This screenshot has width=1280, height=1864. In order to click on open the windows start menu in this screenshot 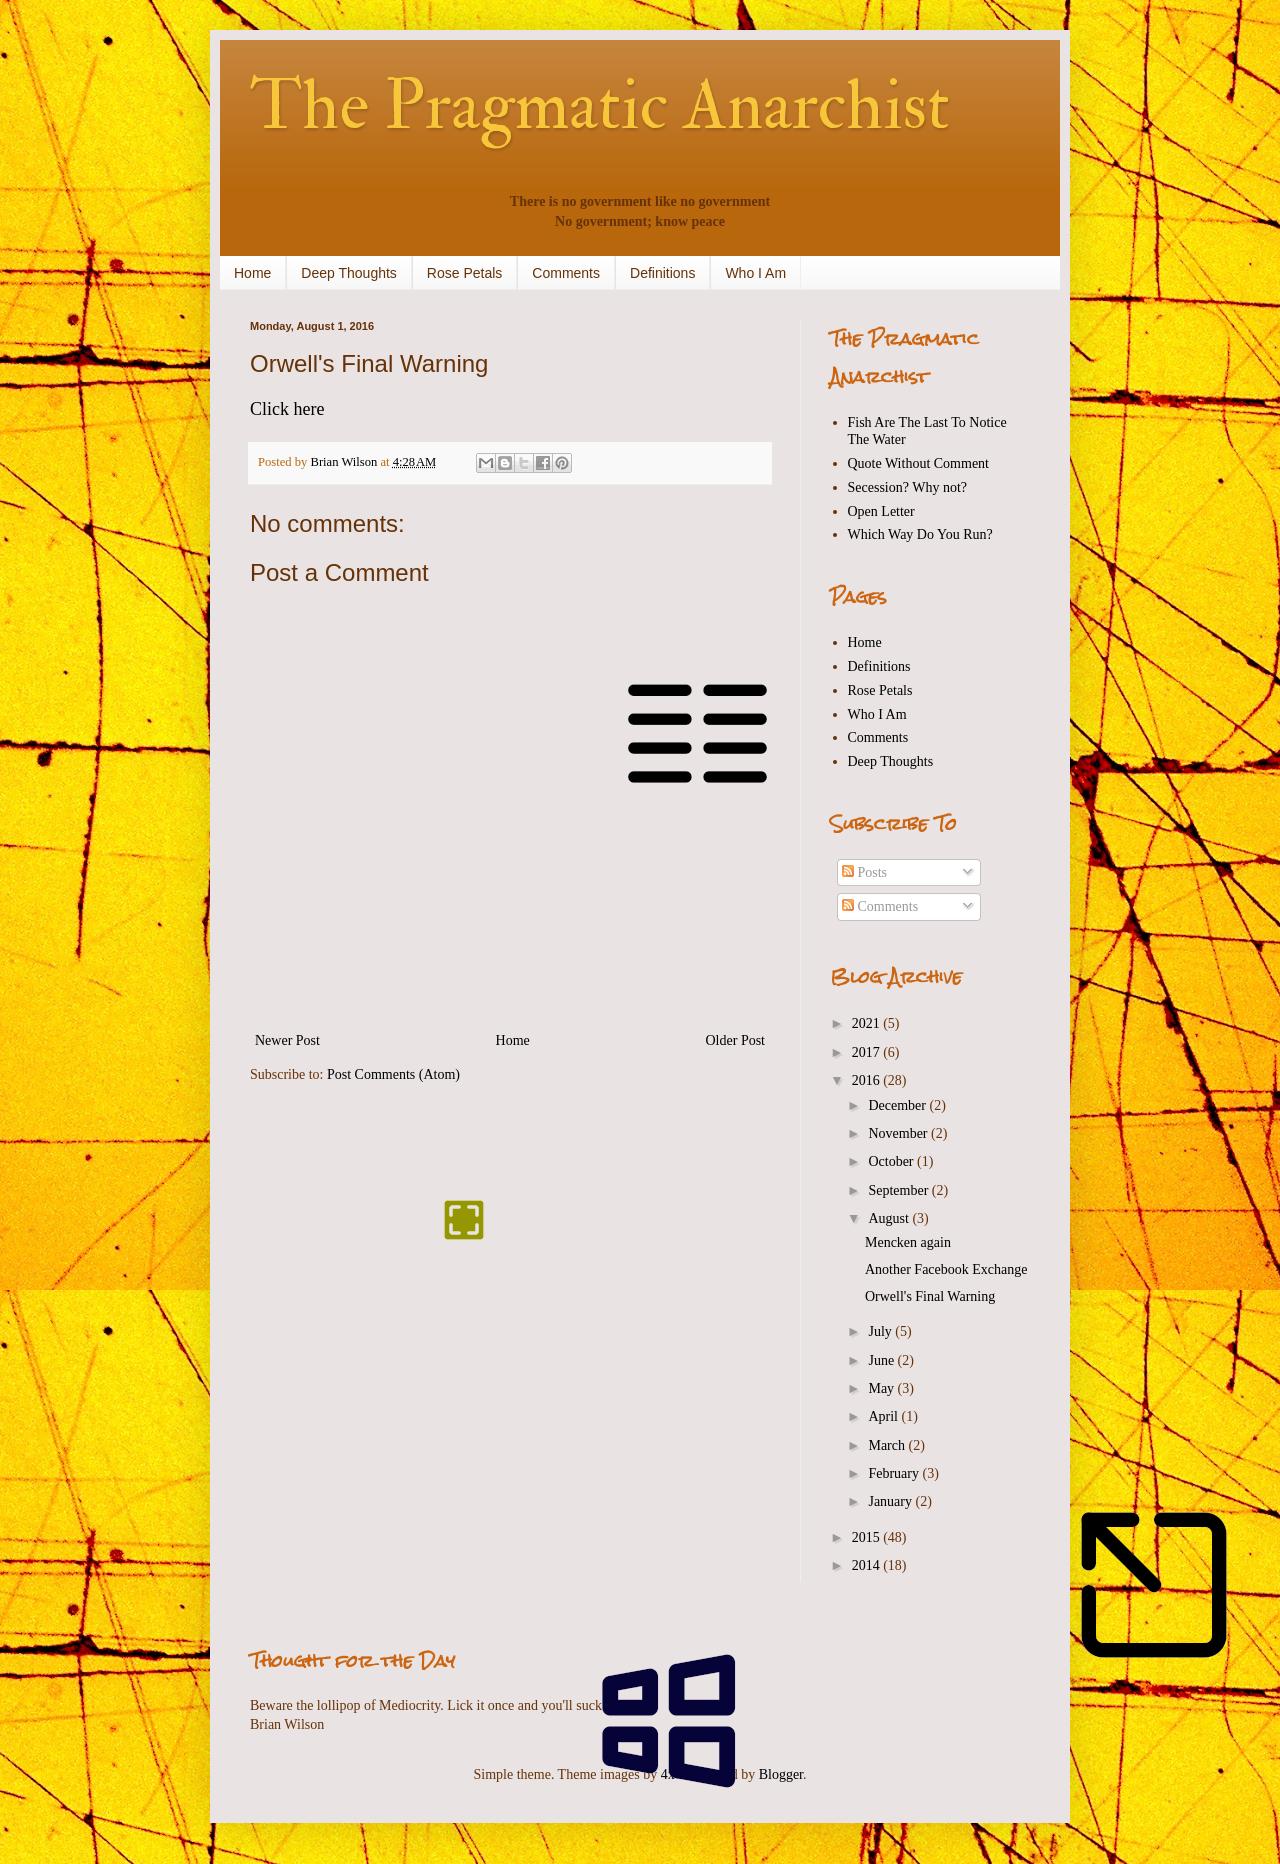, I will do `click(674, 1721)`.